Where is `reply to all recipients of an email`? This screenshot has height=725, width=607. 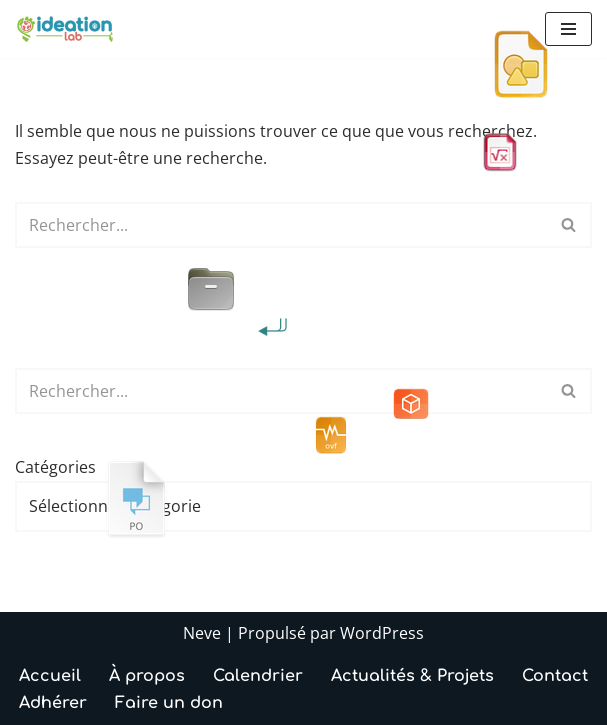 reply to all recipients of an email is located at coordinates (272, 325).